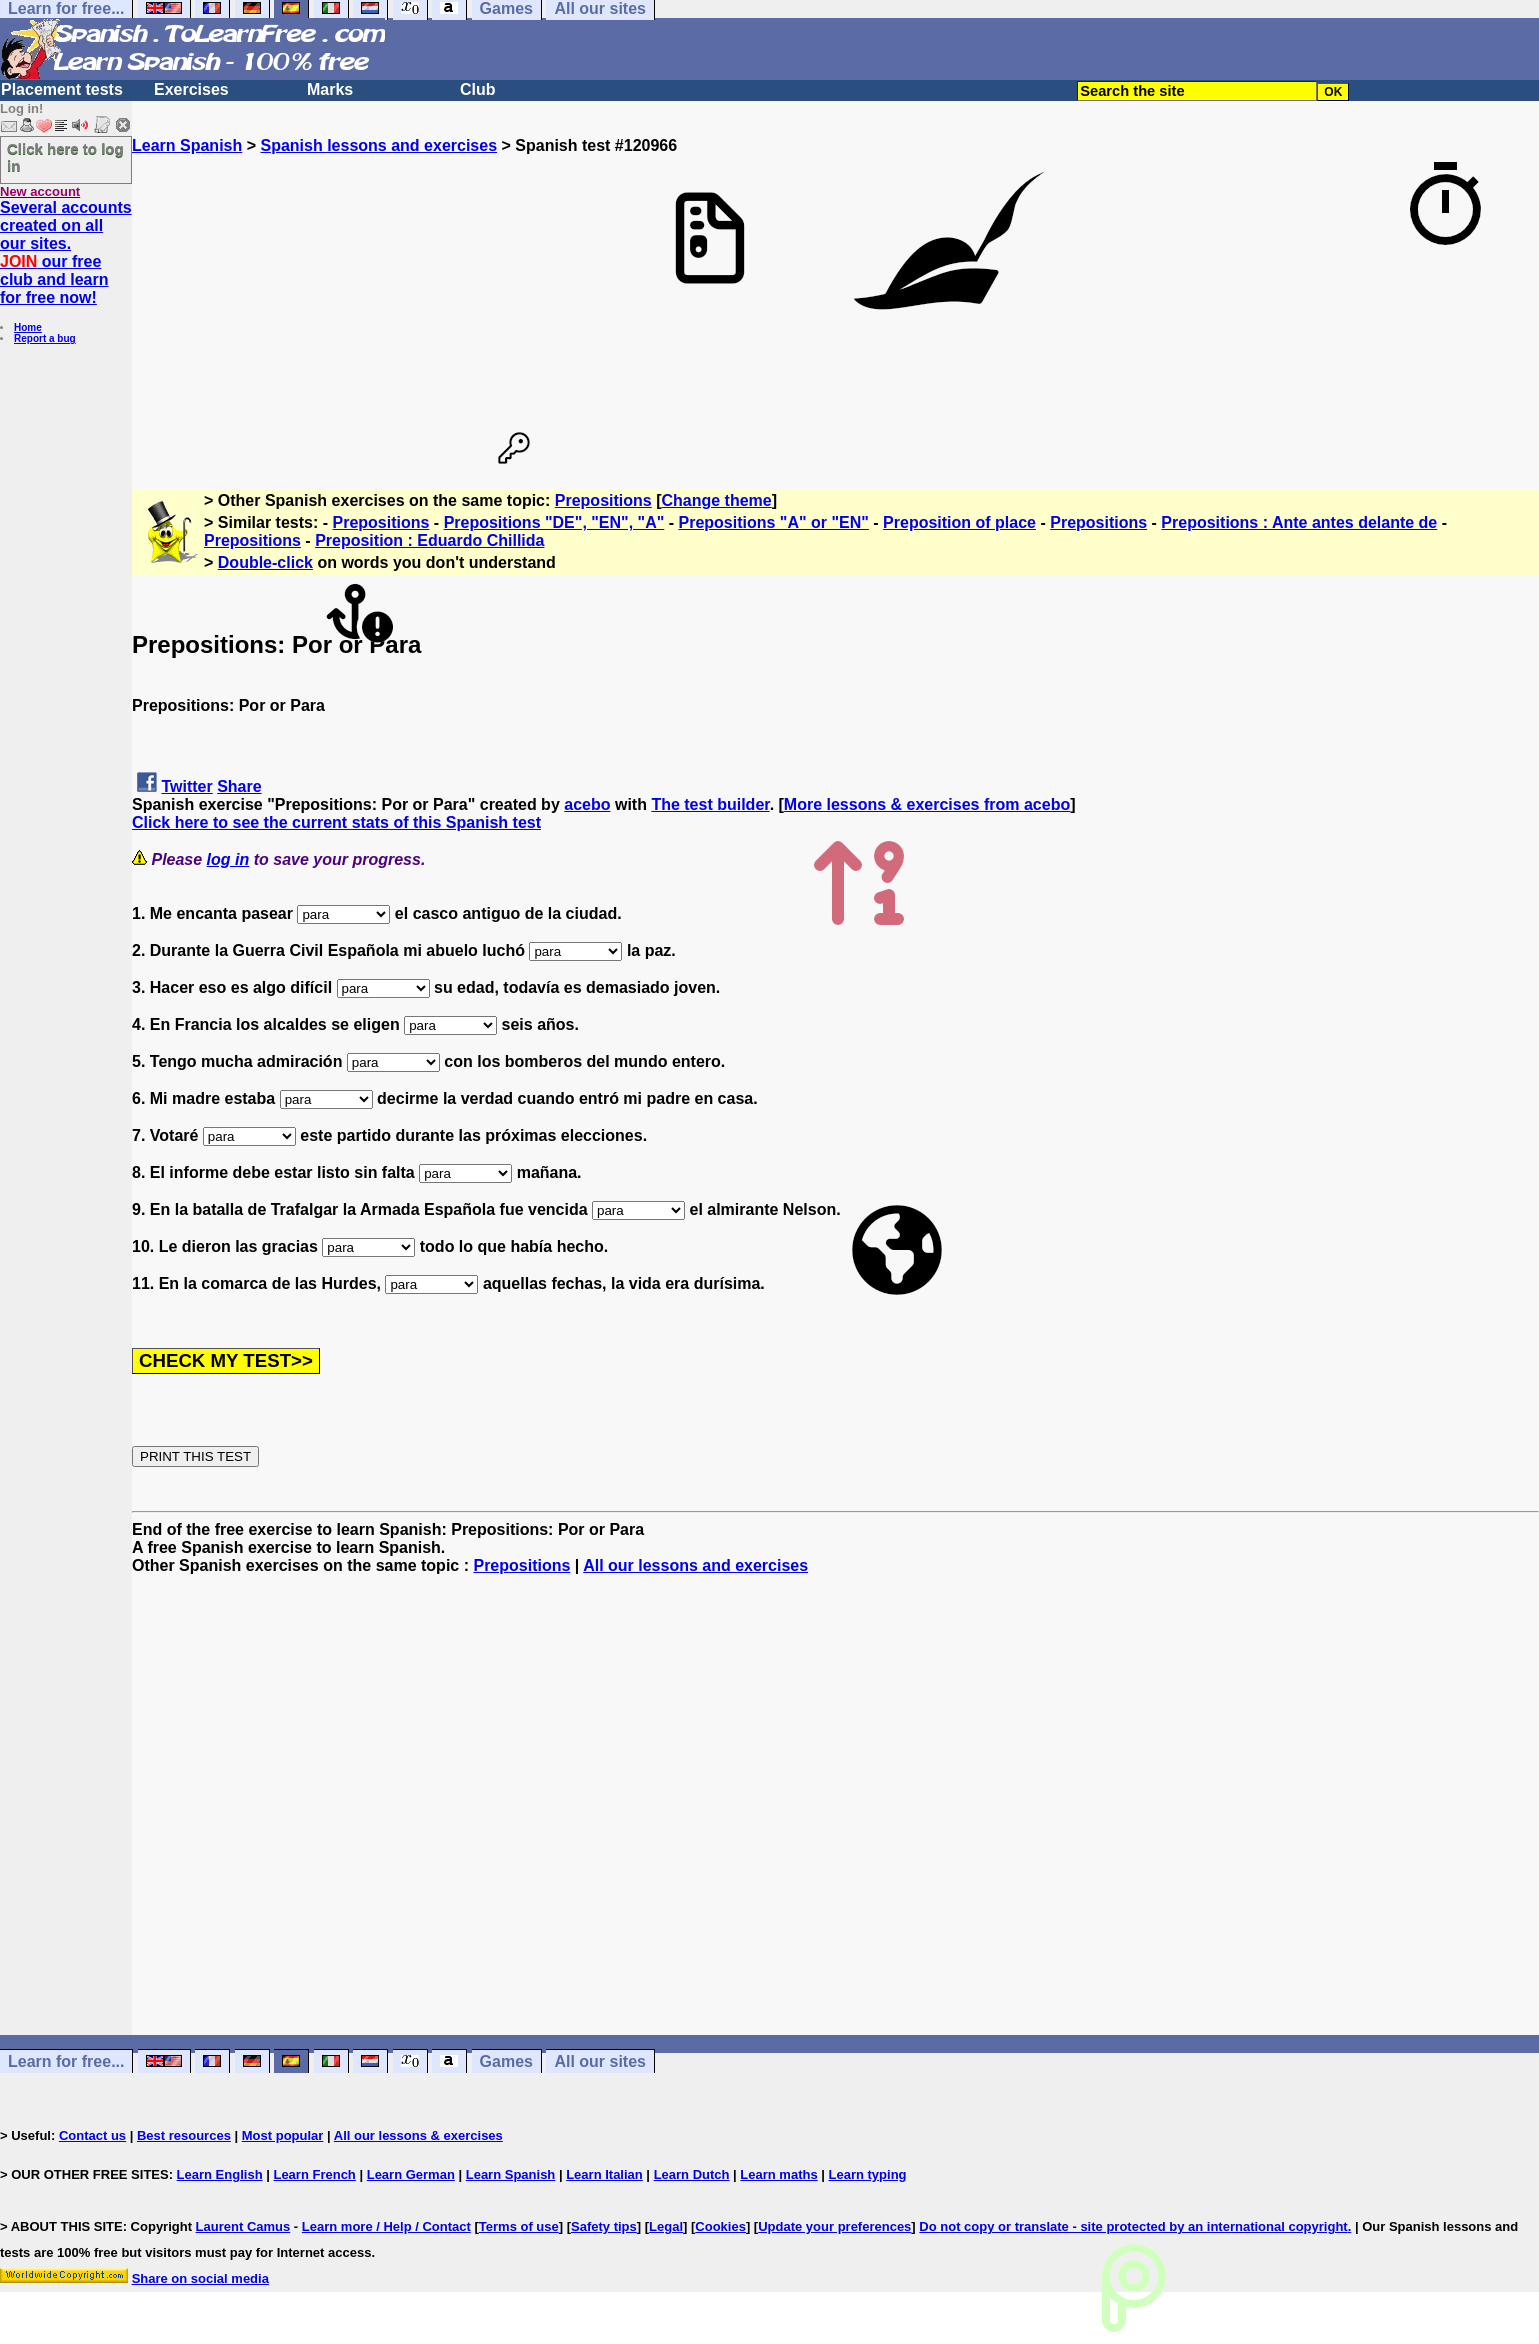 The height and width of the screenshot is (2344, 1539). I want to click on sort numbers in descending order (9 to 1), so click(862, 883).